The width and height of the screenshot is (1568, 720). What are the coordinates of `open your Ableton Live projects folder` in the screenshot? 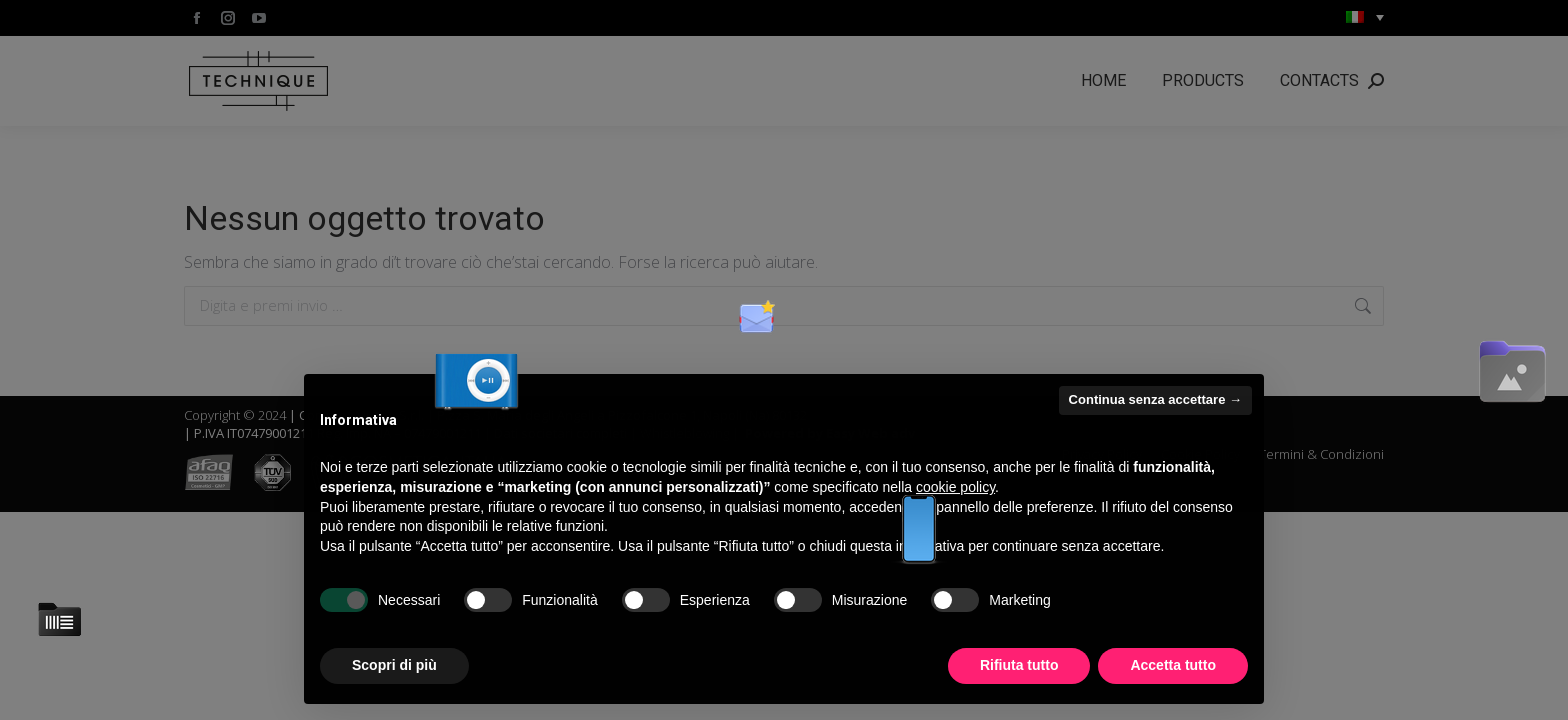 It's located at (59, 620).